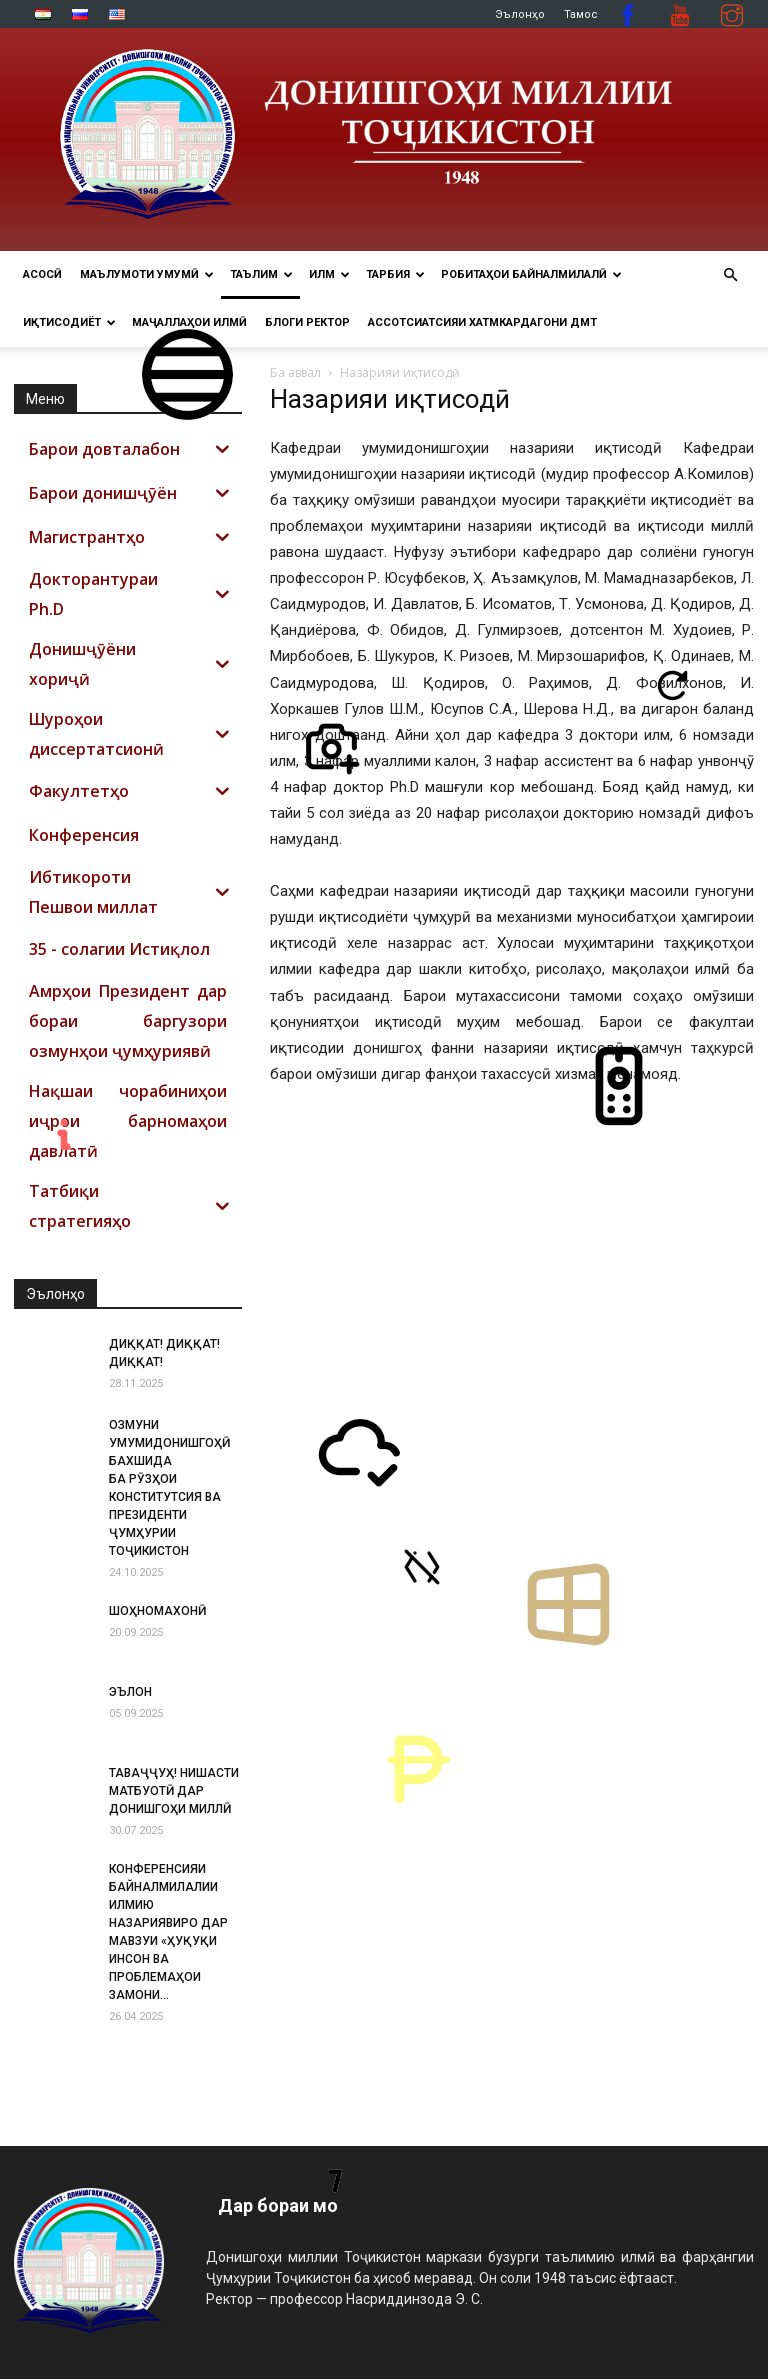 This screenshot has width=768, height=2379. What do you see at coordinates (568, 1604) in the screenshot?
I see `open windows settings or system options` at bounding box center [568, 1604].